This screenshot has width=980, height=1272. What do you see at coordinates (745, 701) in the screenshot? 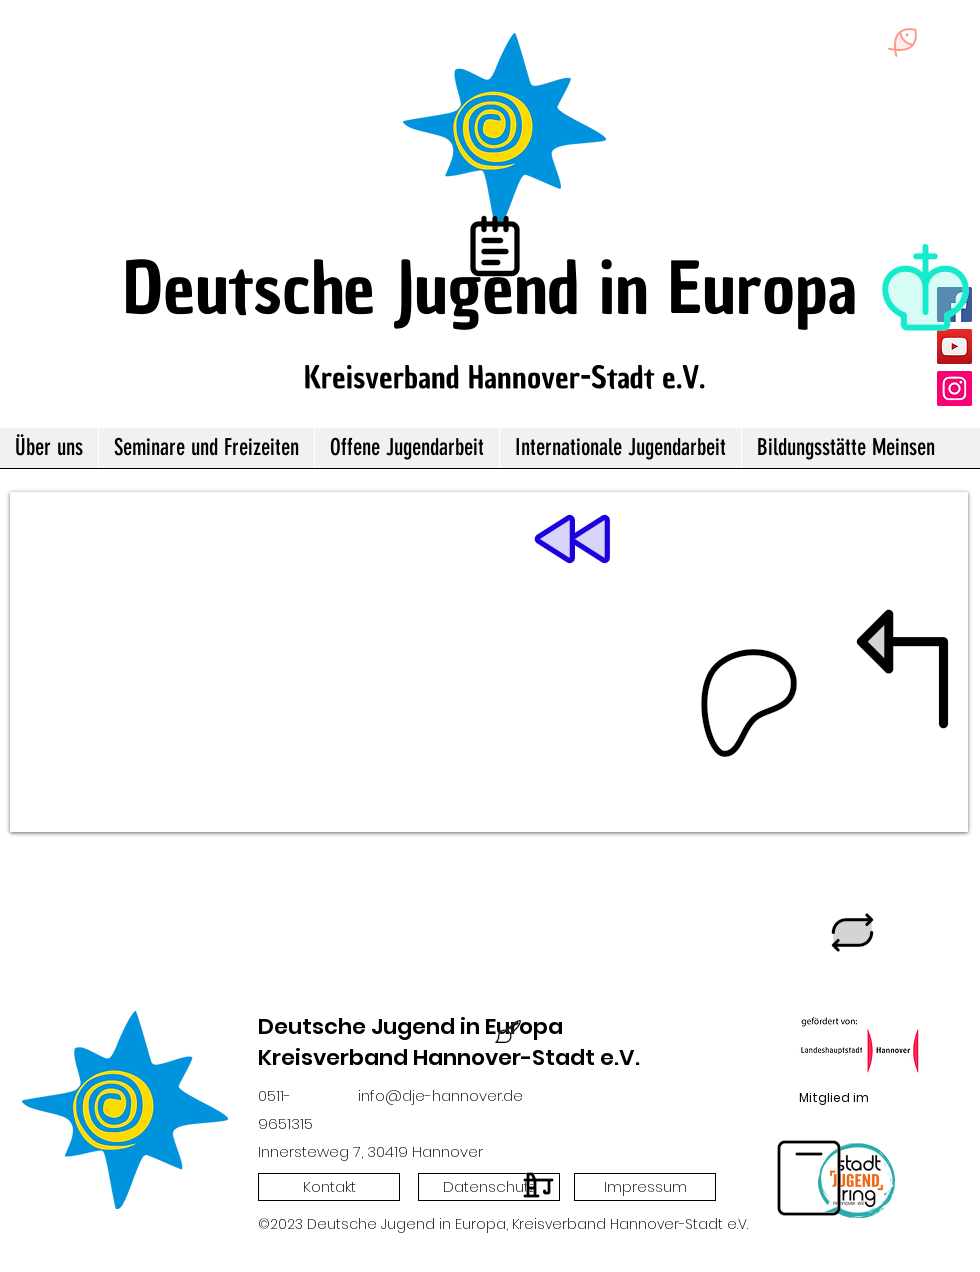
I see `link to patreon profile or page` at bounding box center [745, 701].